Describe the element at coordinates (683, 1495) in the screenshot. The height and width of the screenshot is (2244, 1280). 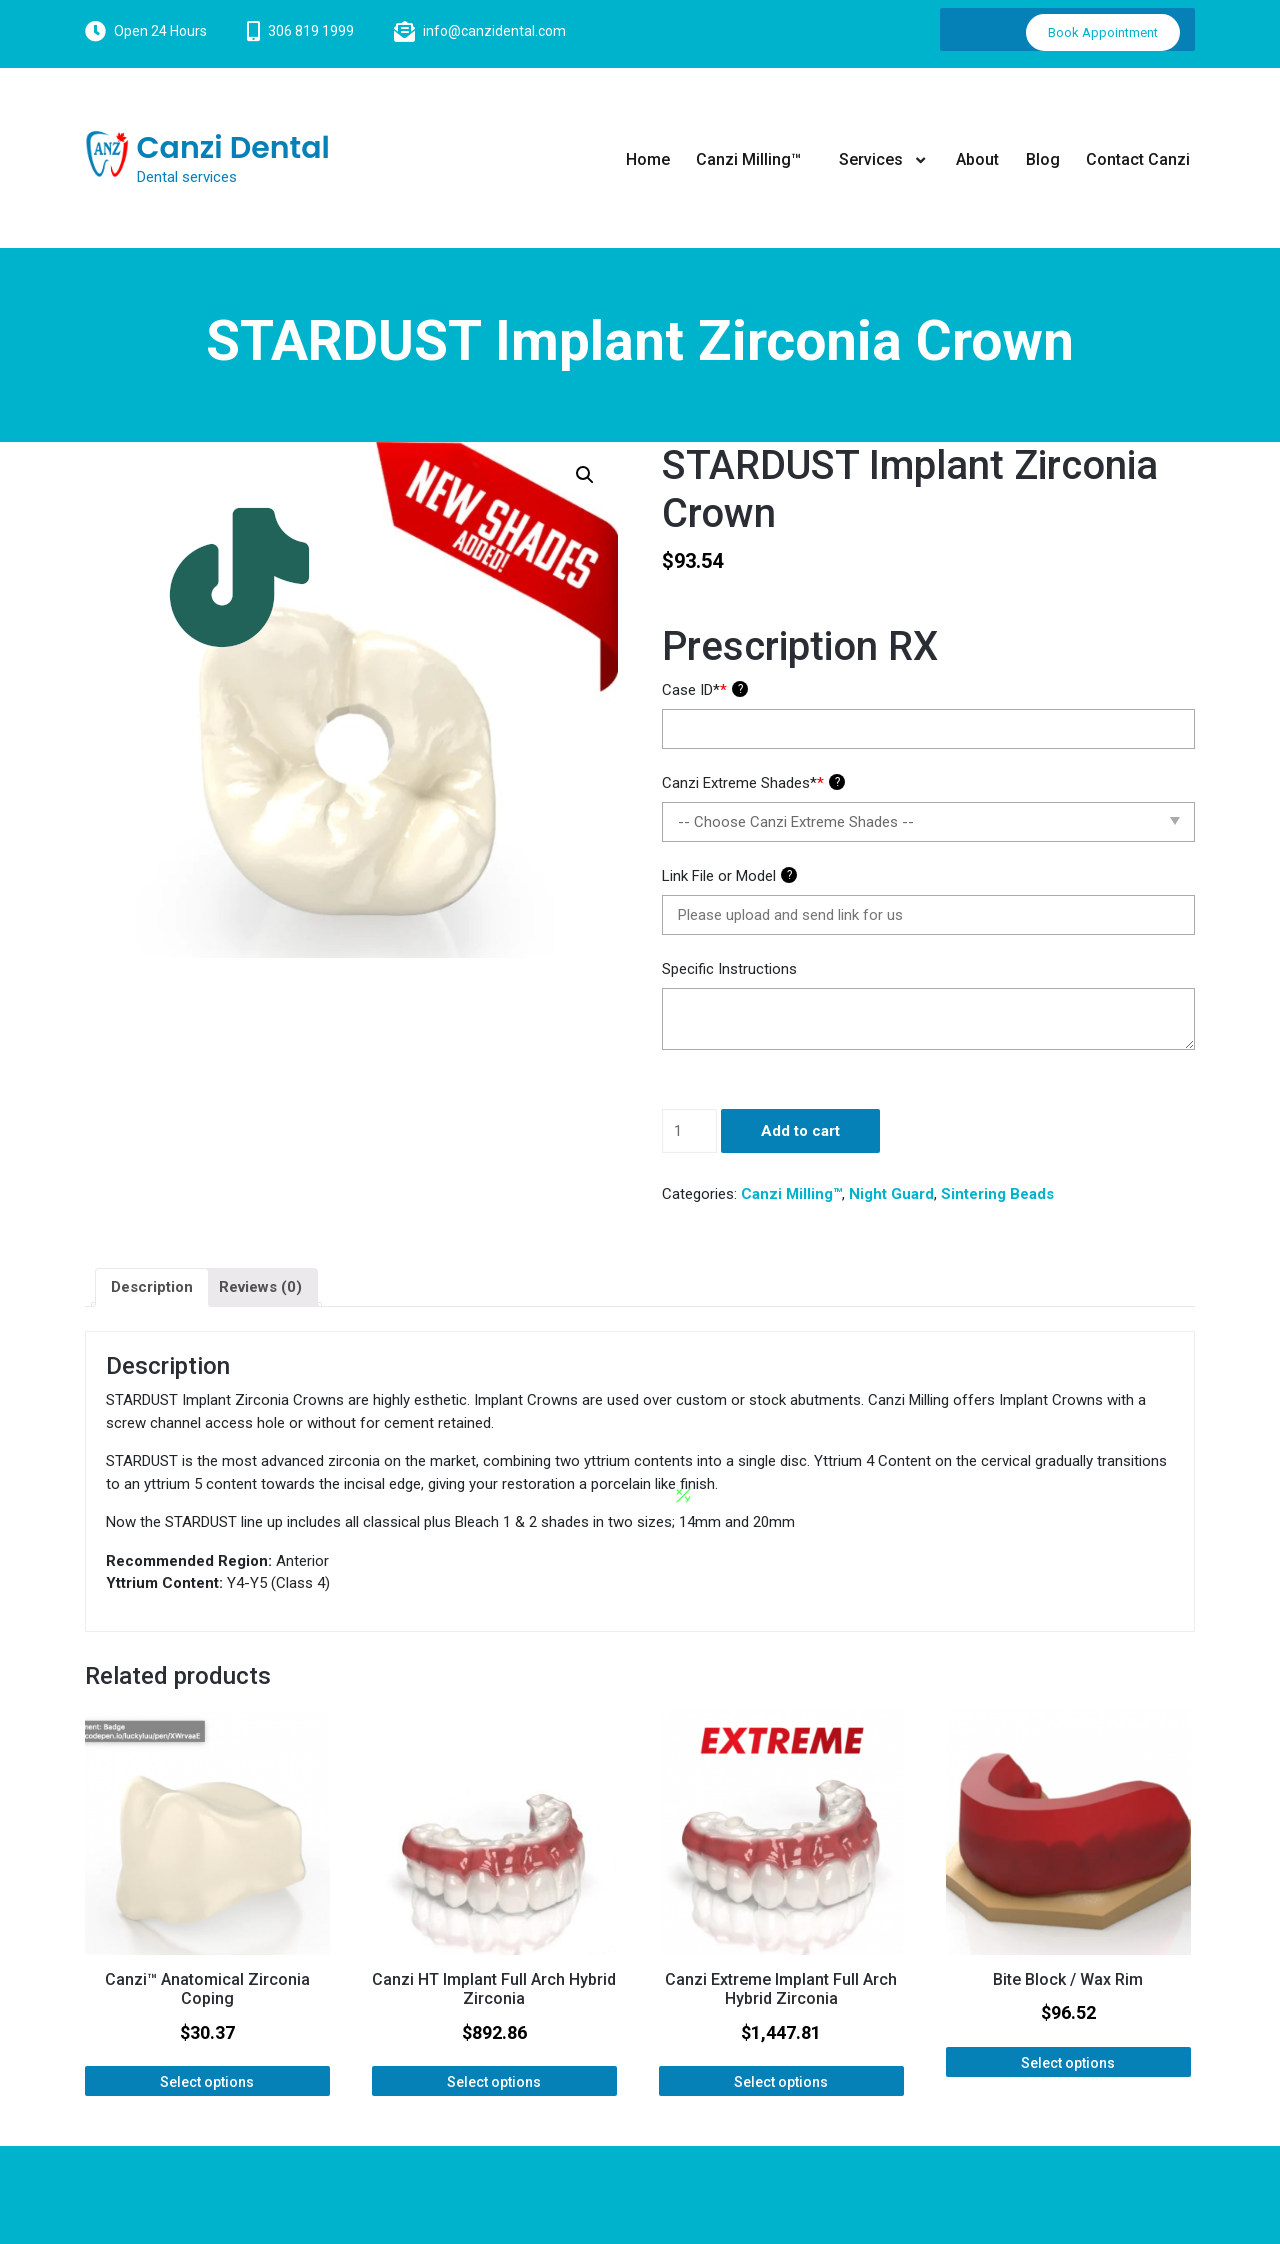
I see `perform division calculation` at that location.